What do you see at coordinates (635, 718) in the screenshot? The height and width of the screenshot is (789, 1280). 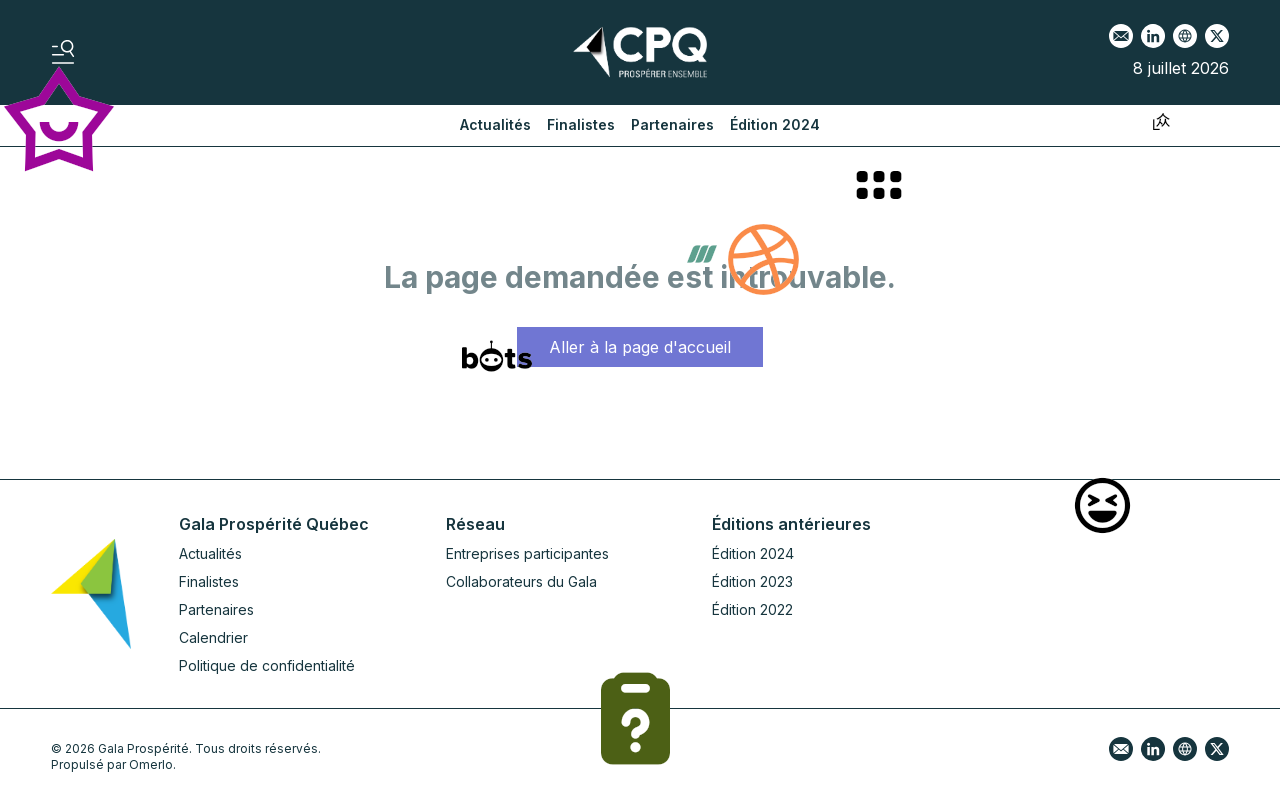 I see `view unanswered or pending form questions` at bounding box center [635, 718].